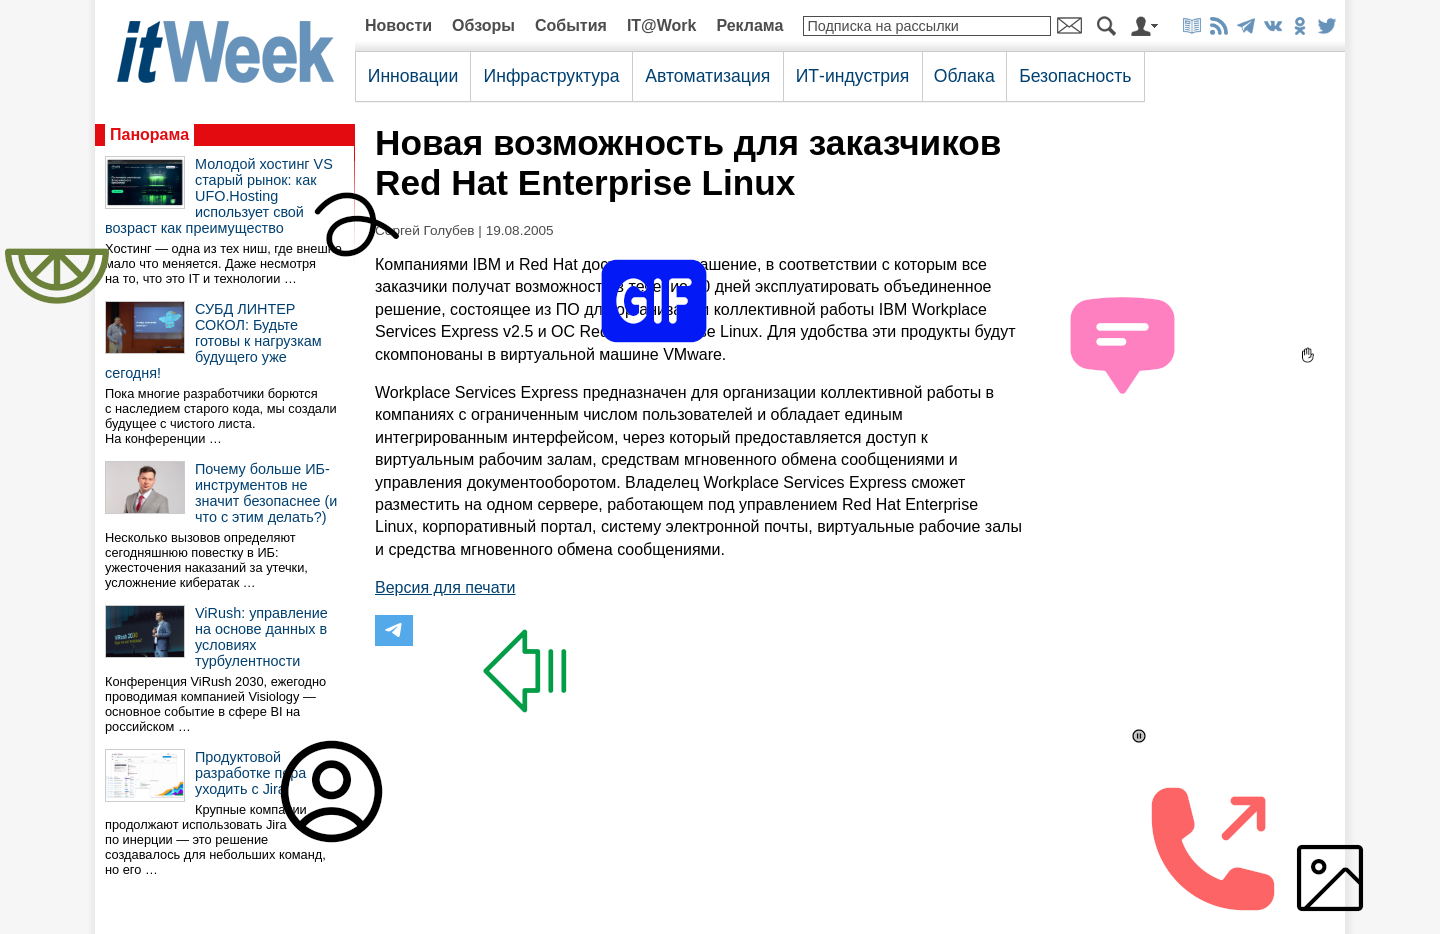  Describe the element at coordinates (1213, 849) in the screenshot. I see `make an outgoing call` at that location.